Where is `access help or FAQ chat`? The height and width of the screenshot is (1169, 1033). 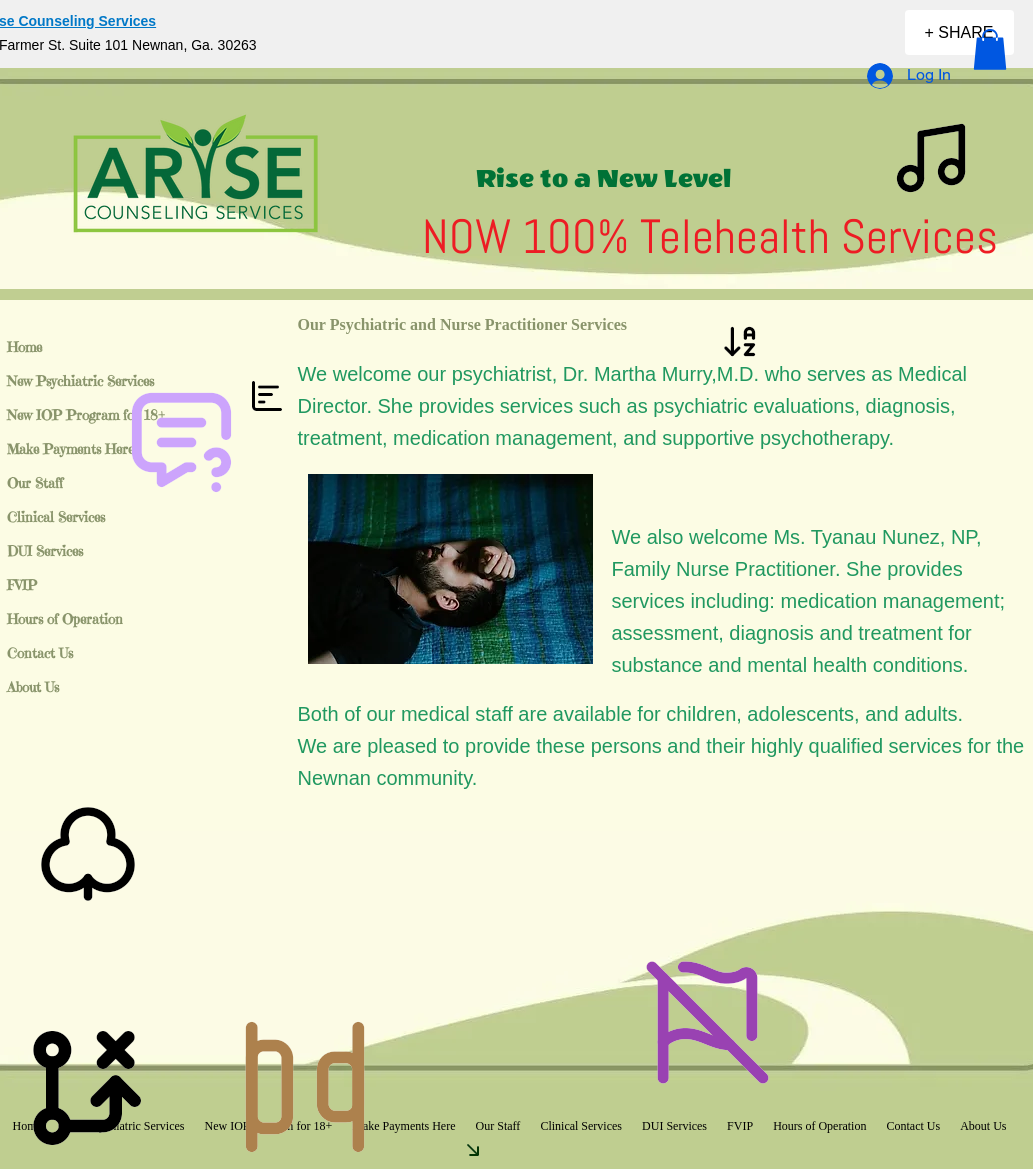 access help or FAQ chat is located at coordinates (181, 437).